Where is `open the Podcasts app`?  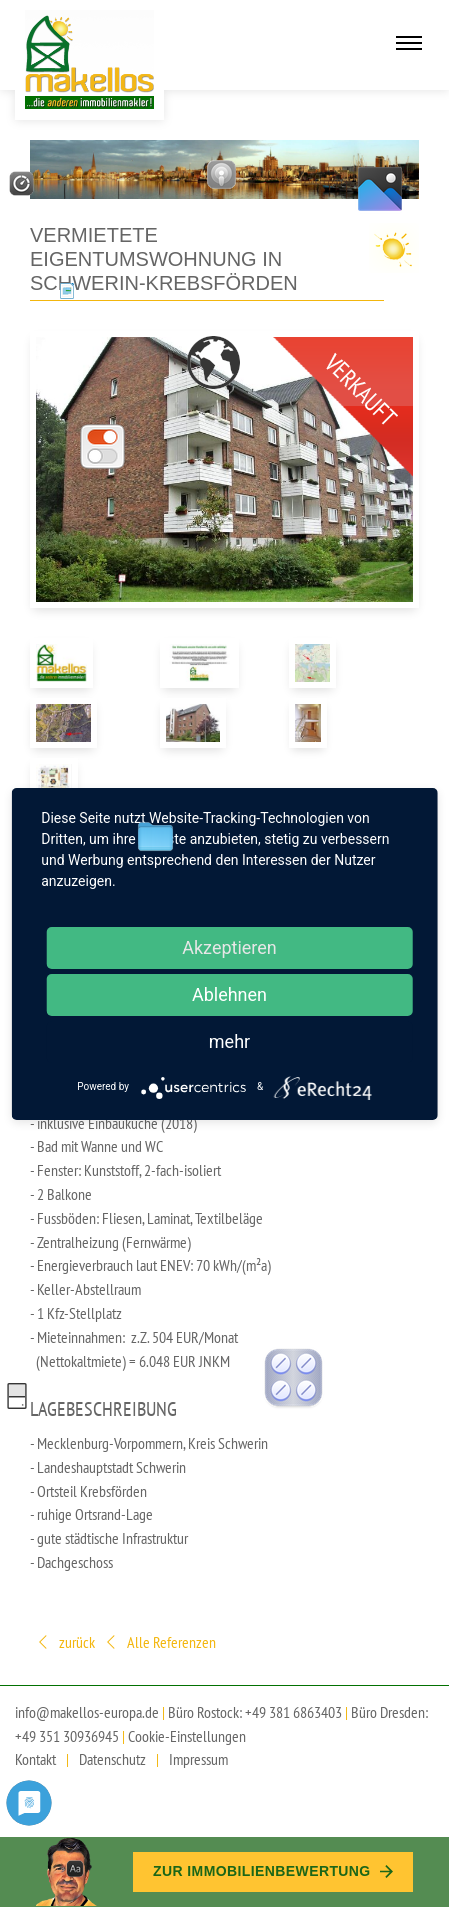 open the Podcasts app is located at coordinates (221, 174).